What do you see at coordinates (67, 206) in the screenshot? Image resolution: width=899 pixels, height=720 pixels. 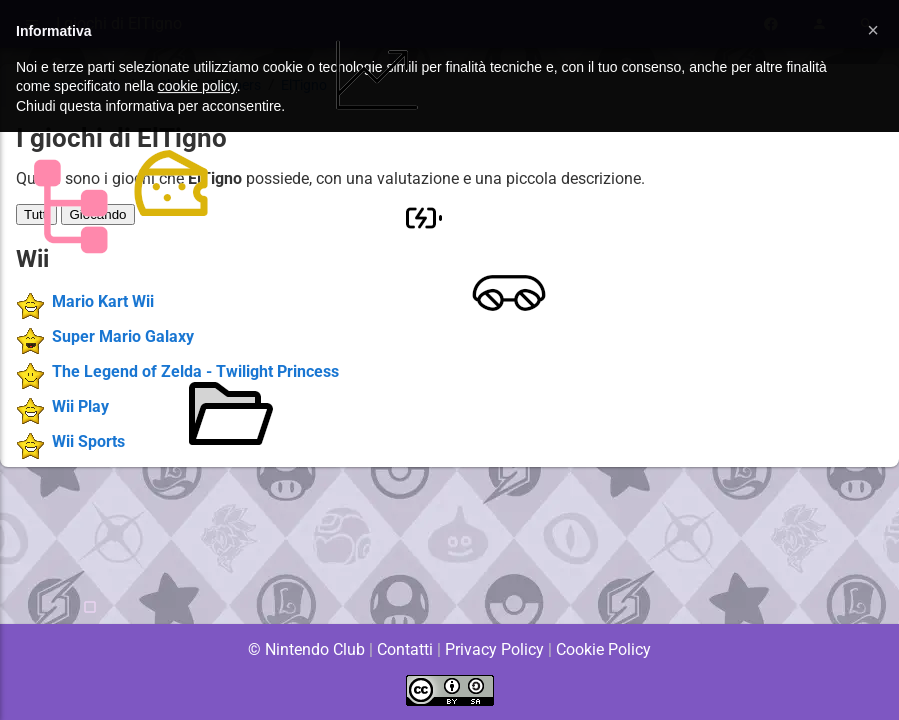 I see `view hierarchical folder structure` at bounding box center [67, 206].